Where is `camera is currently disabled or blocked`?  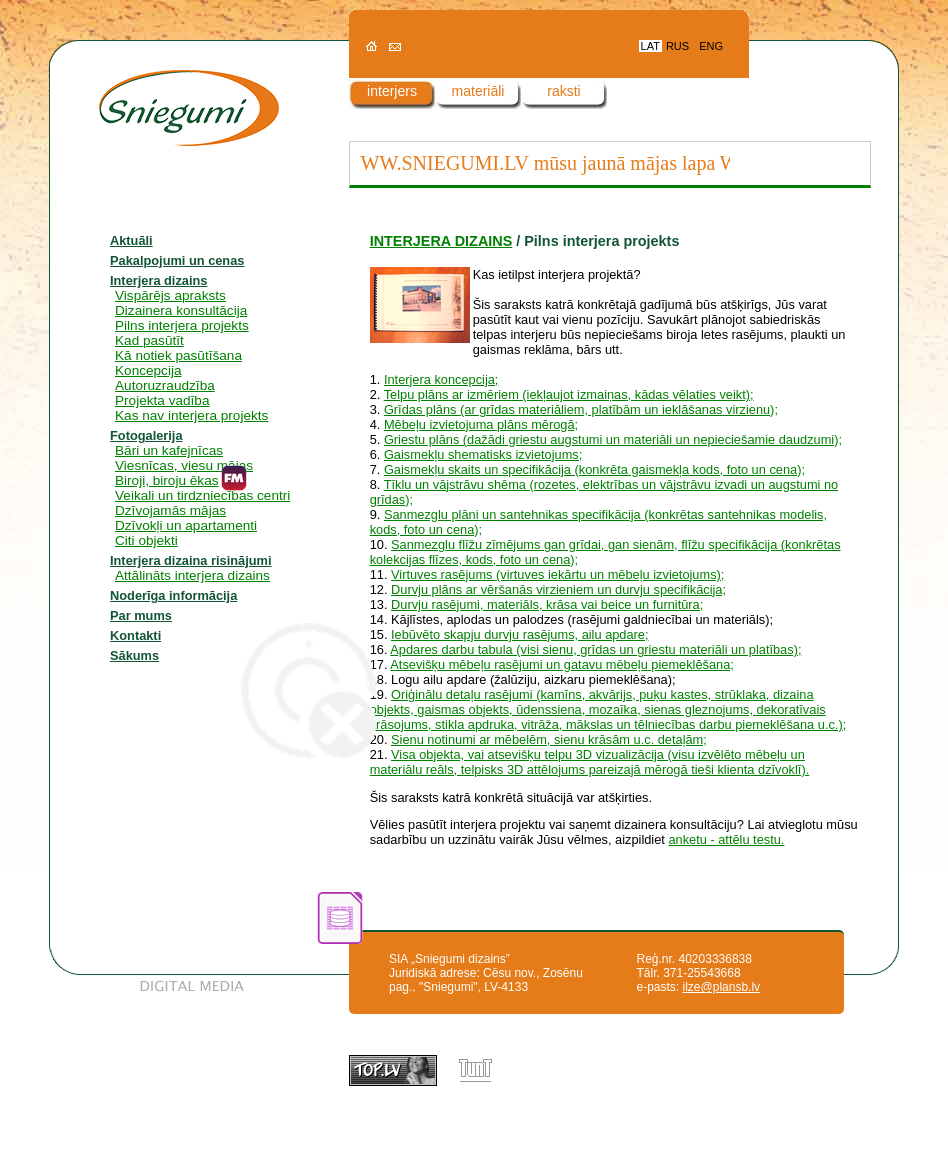 camera is currently disabled or blocked is located at coordinates (308, 690).